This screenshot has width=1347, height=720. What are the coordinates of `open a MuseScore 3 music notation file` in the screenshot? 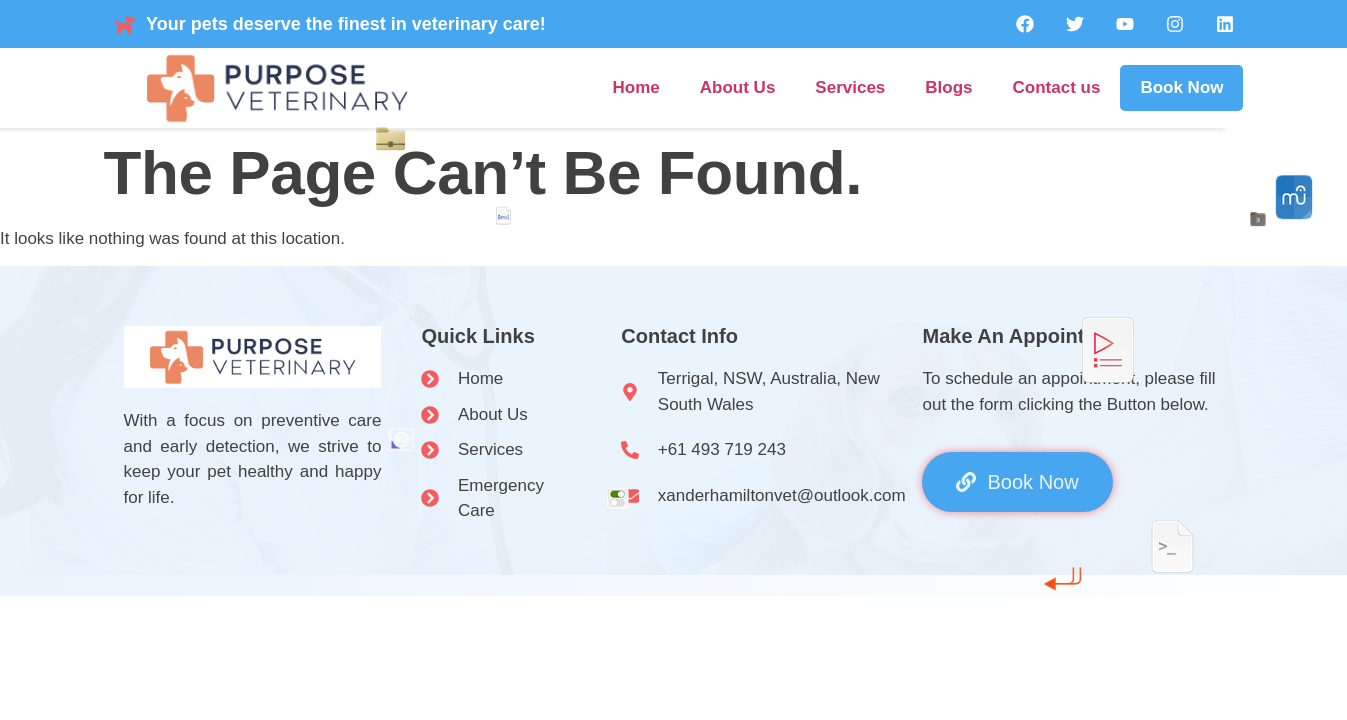 It's located at (1294, 197).